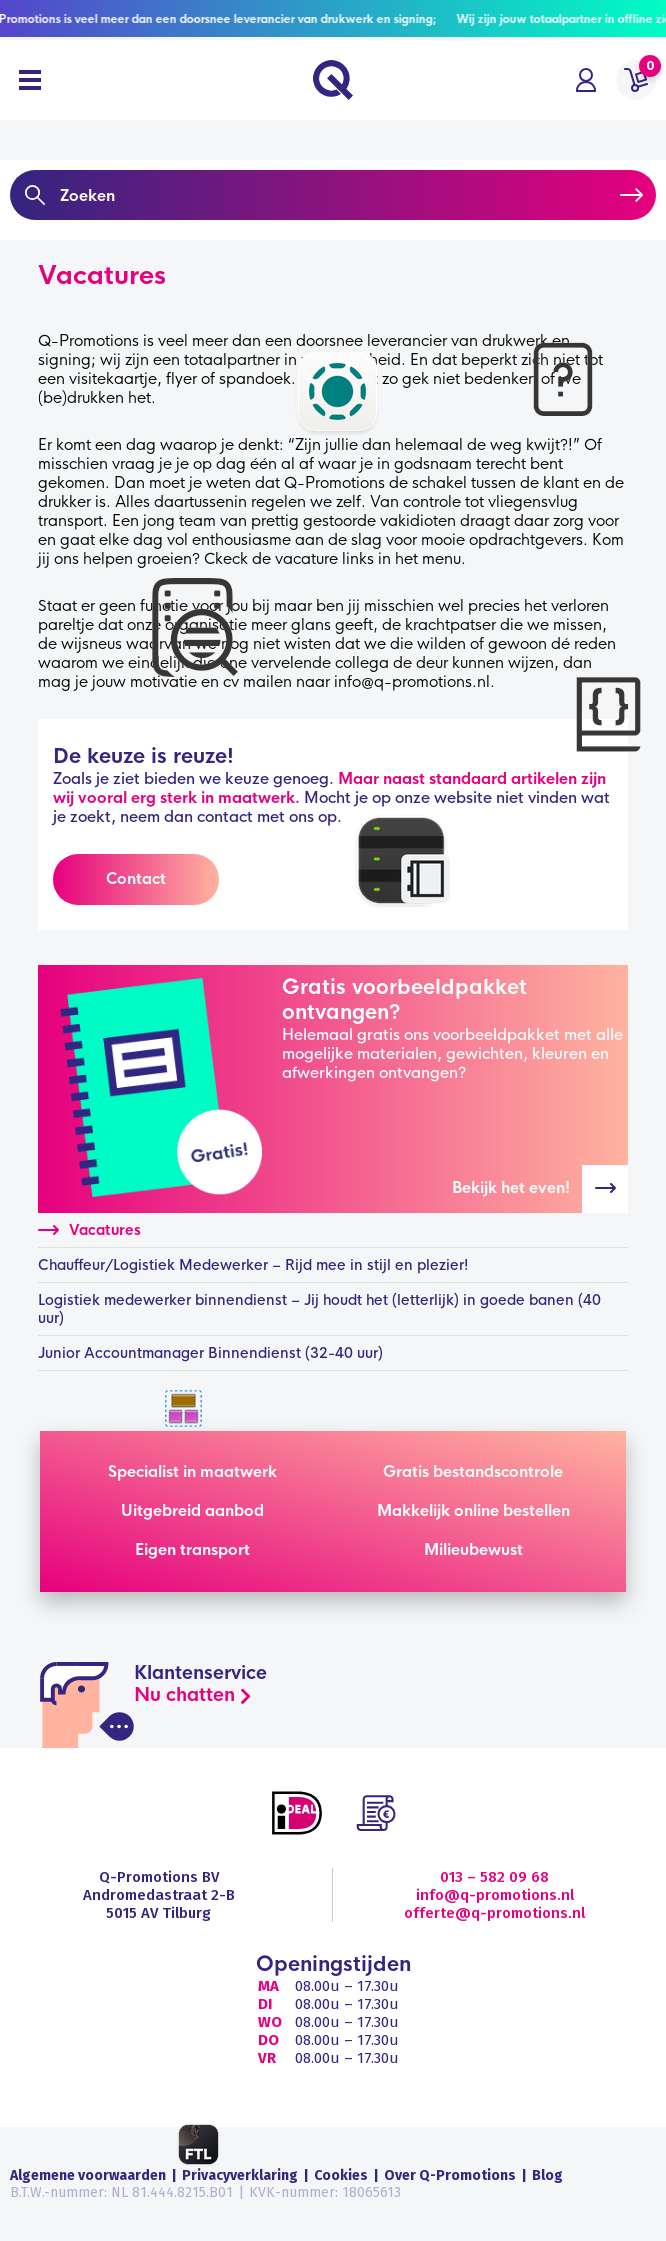 This screenshot has height=2241, width=666. Describe the element at coordinates (608, 714) in the screenshot. I see `open developer documentation` at that location.